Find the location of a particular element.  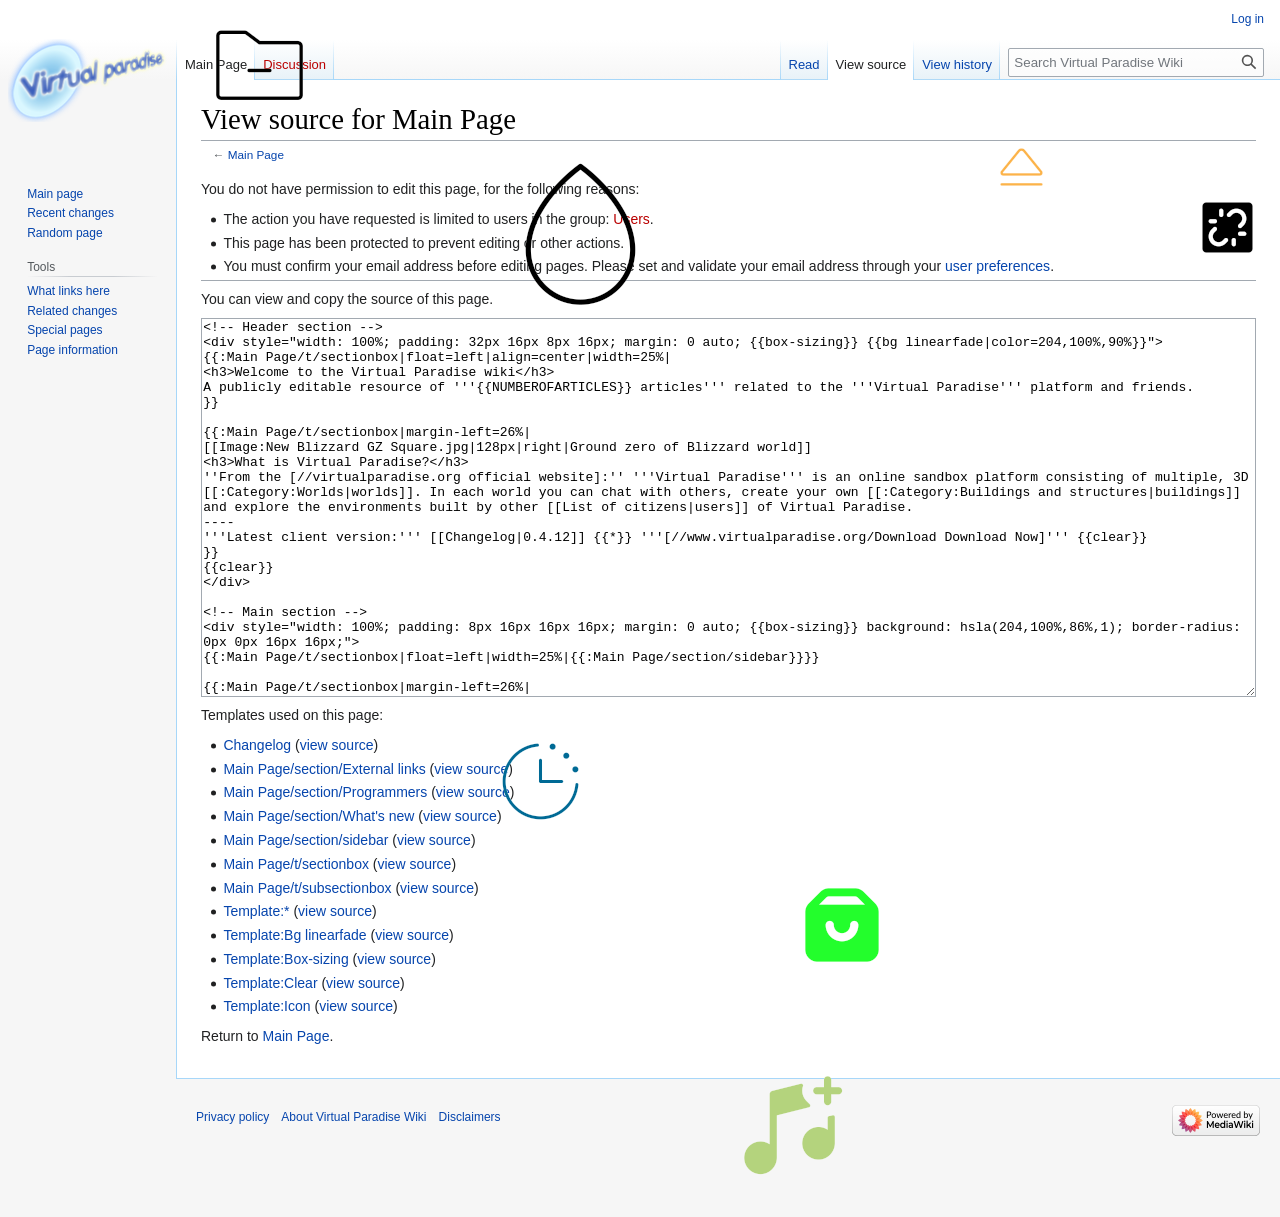

add a new song to your library is located at coordinates (795, 1127).